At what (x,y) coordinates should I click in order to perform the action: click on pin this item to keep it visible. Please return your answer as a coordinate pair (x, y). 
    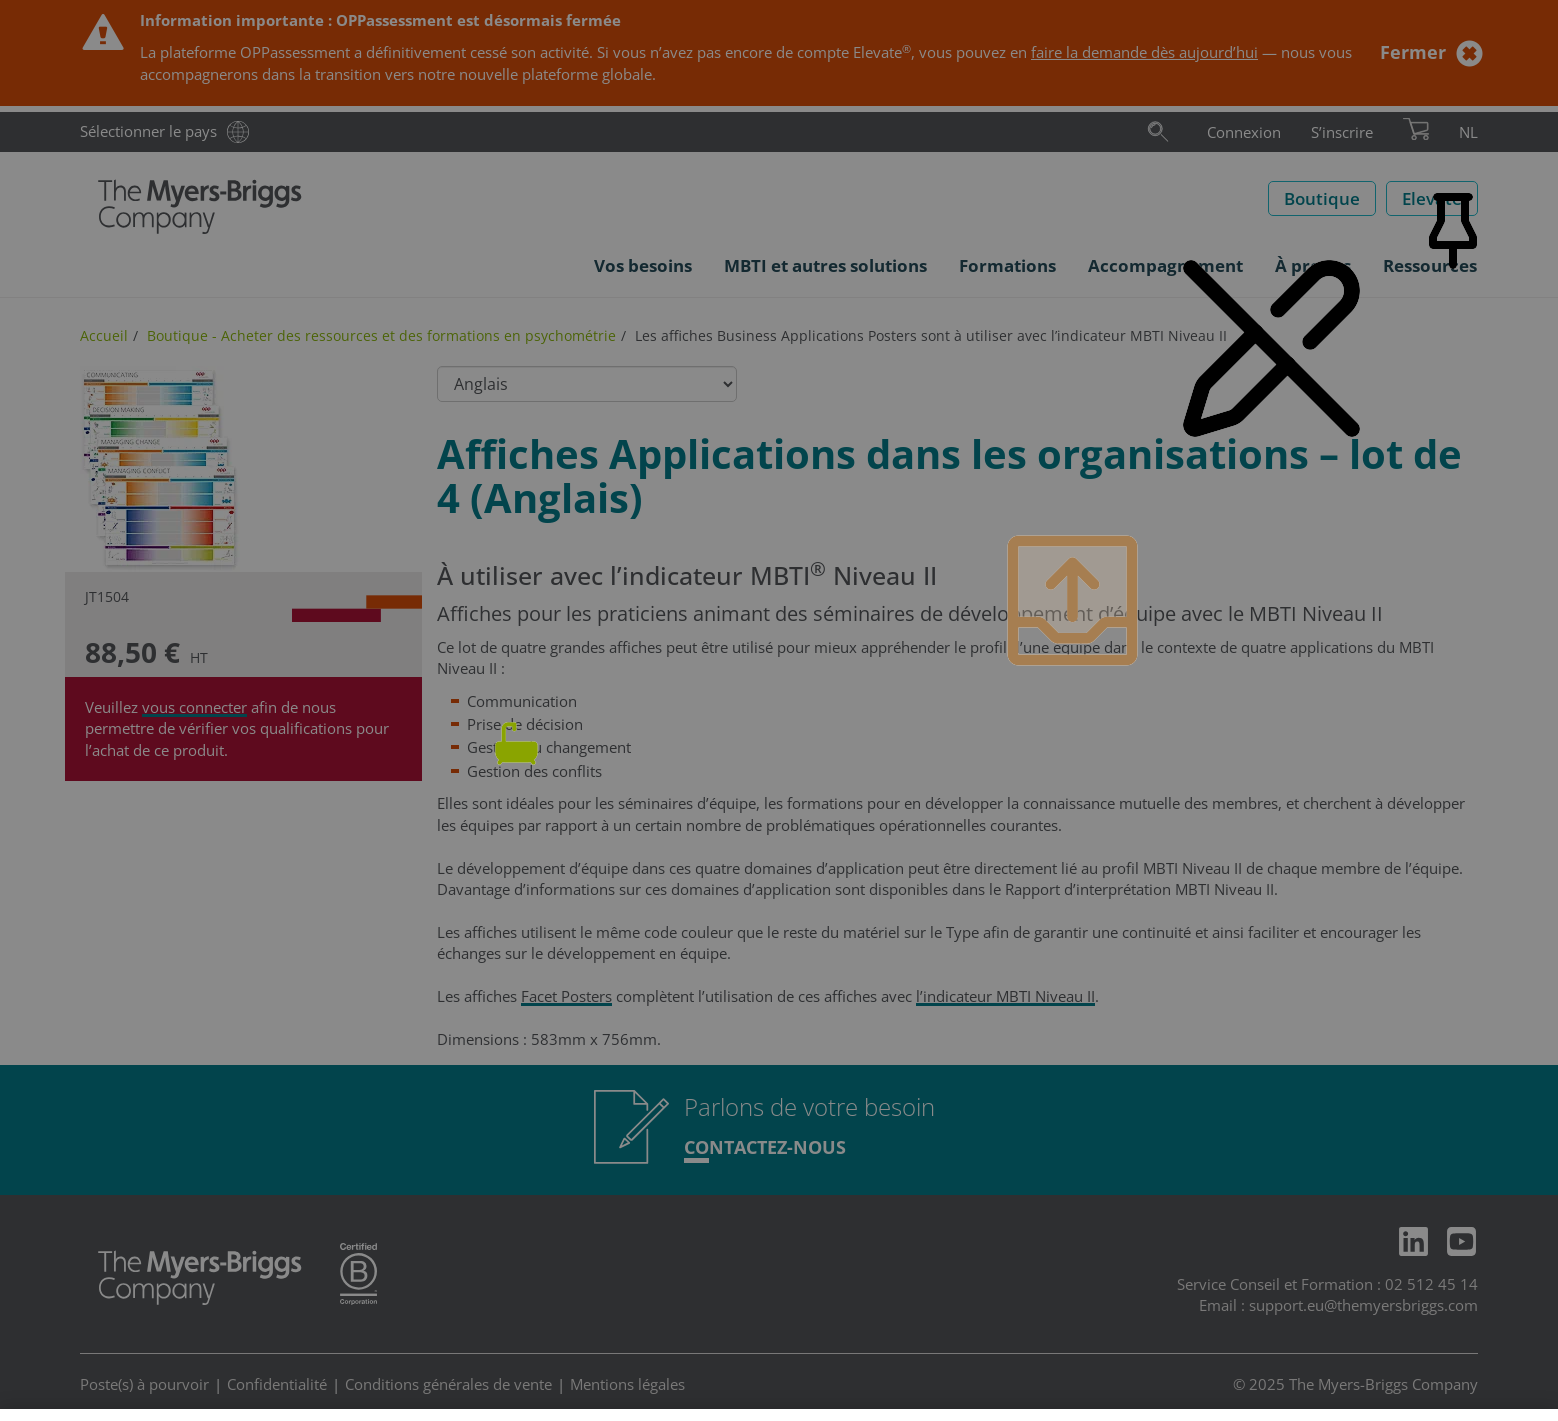
    Looking at the image, I should click on (1453, 229).